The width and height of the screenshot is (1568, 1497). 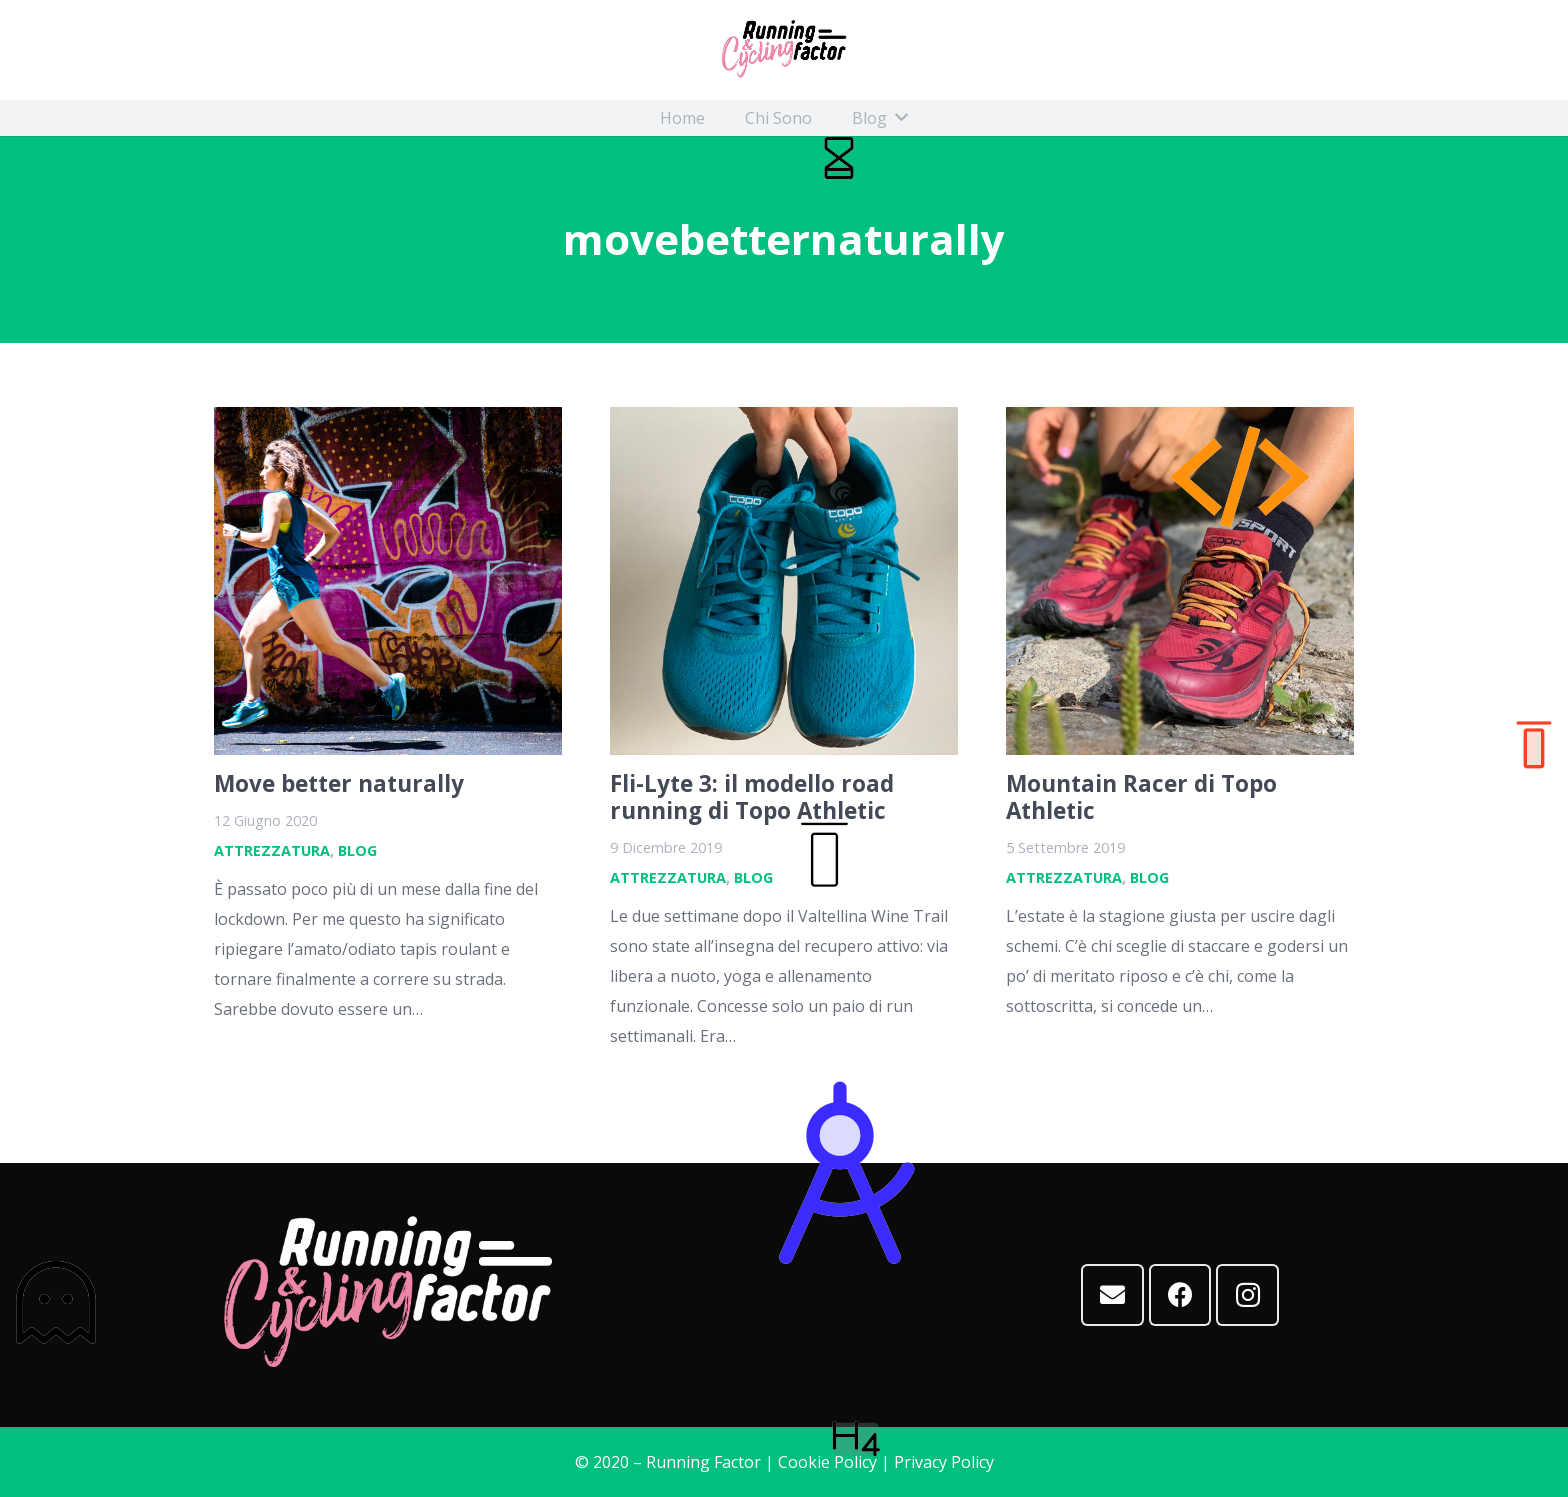 I want to click on view or edit source code, so click(x=1240, y=477).